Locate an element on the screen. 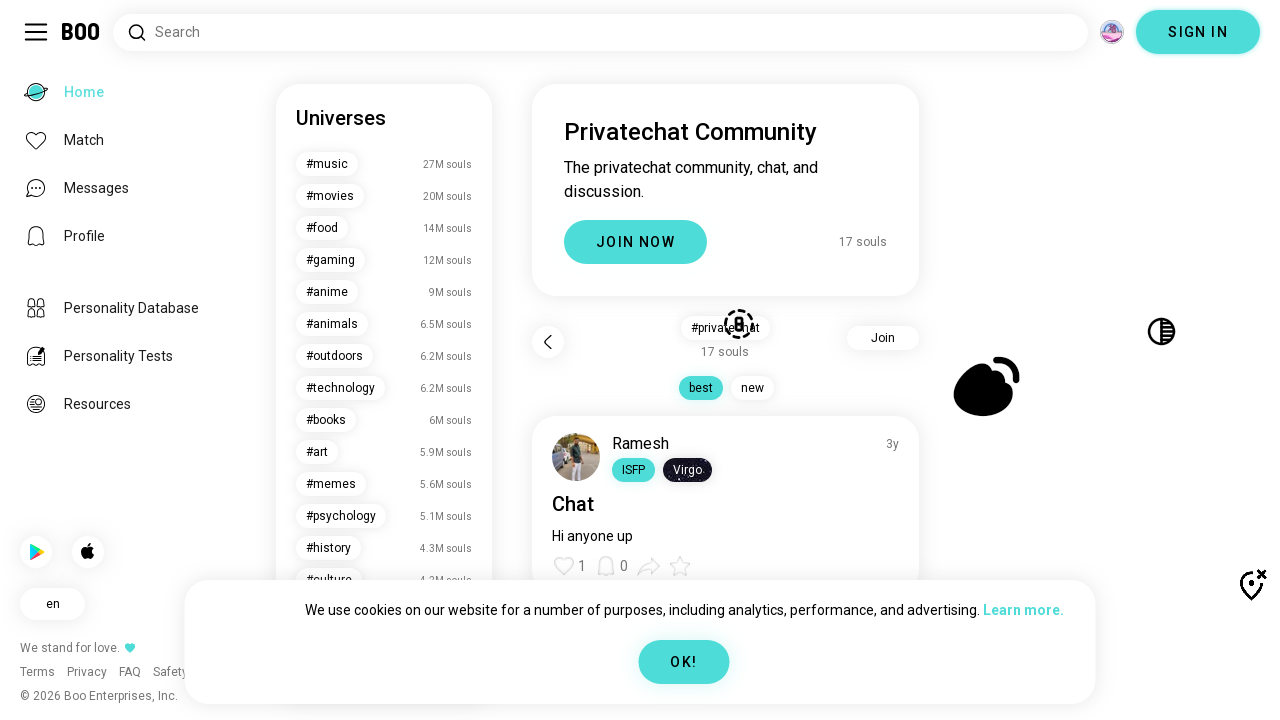  remove a saved location is located at coordinates (1251, 584).